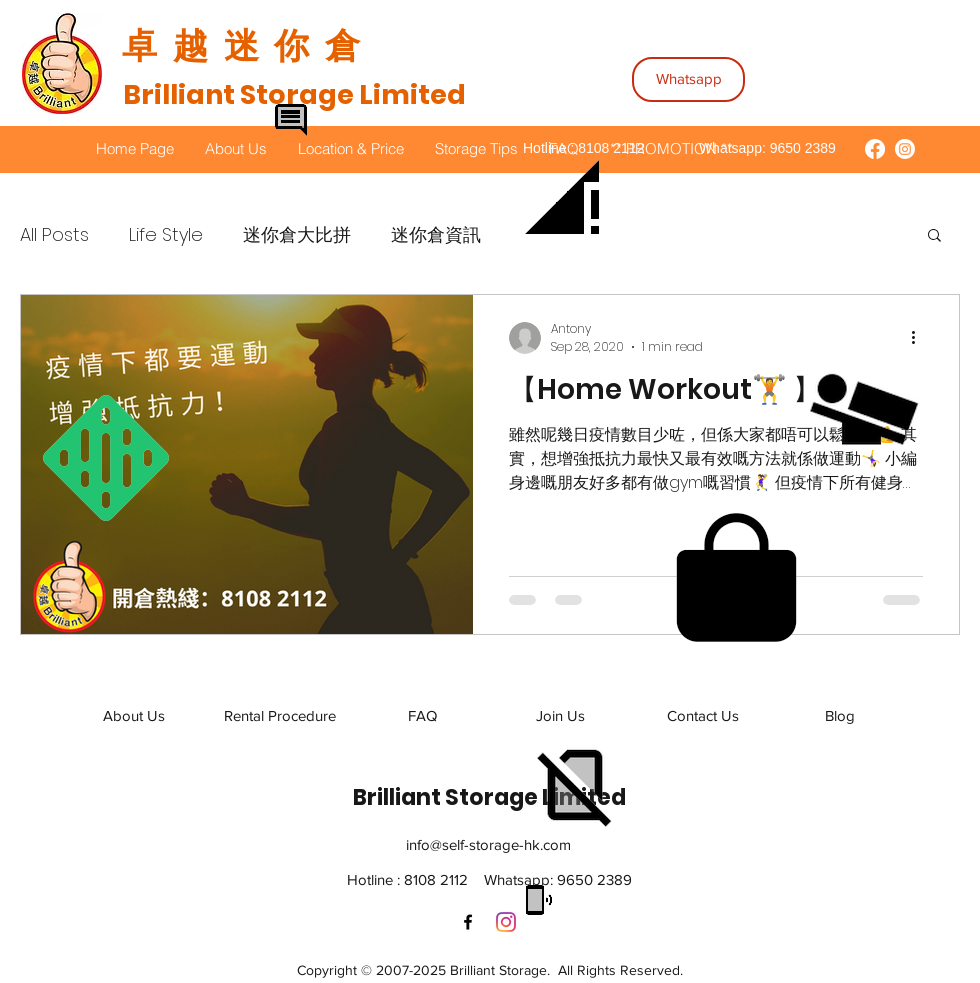 This screenshot has height=983, width=980. What do you see at coordinates (861, 410) in the screenshot?
I see `indicates lie-flat seat availability on flight` at bounding box center [861, 410].